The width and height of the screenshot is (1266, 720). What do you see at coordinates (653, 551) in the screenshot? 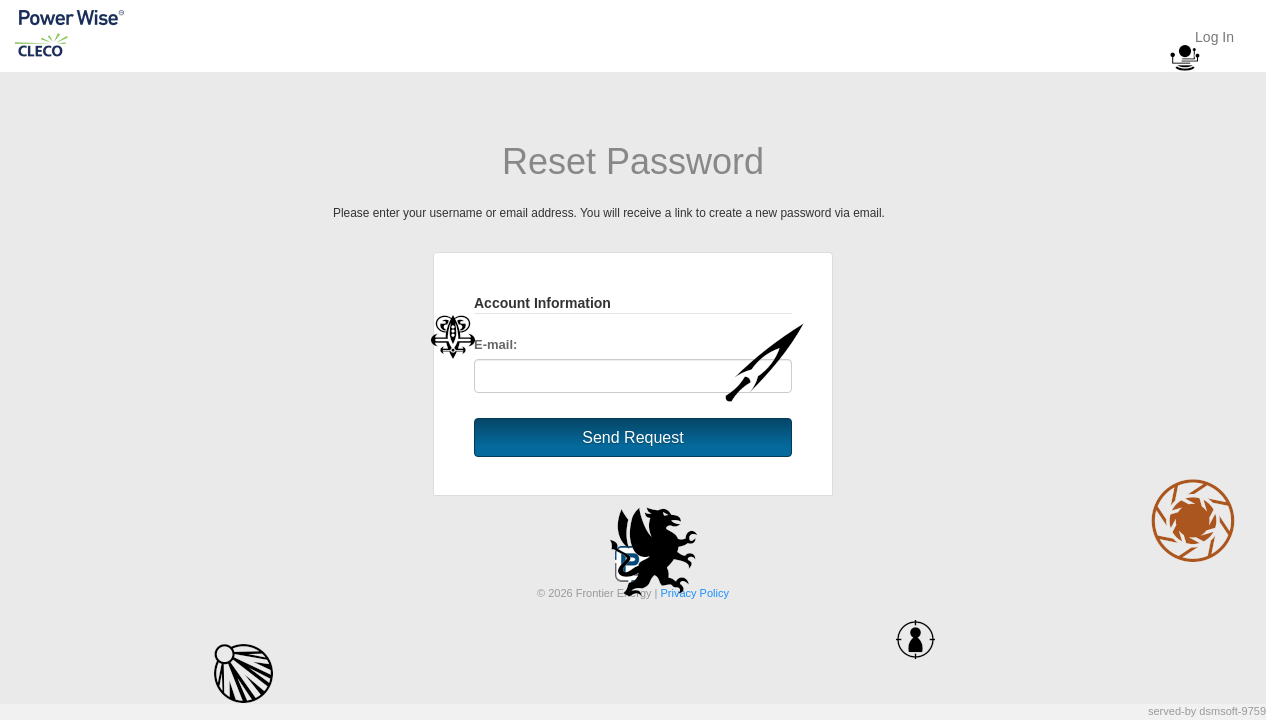
I see `fantasy game faction or guild emblem` at bounding box center [653, 551].